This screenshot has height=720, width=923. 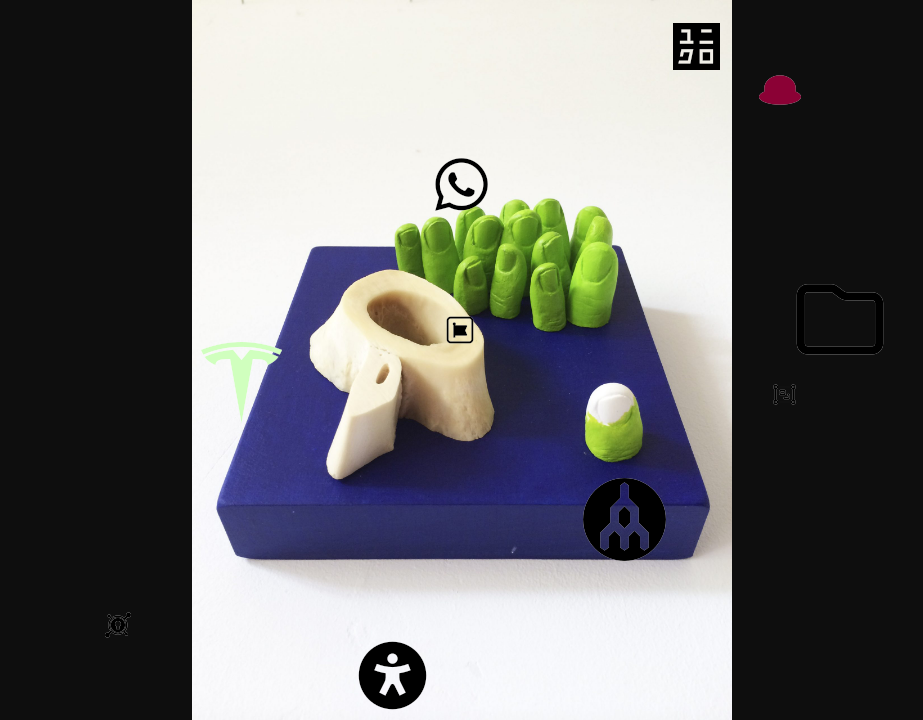 I want to click on open file folder, so click(x=840, y=322).